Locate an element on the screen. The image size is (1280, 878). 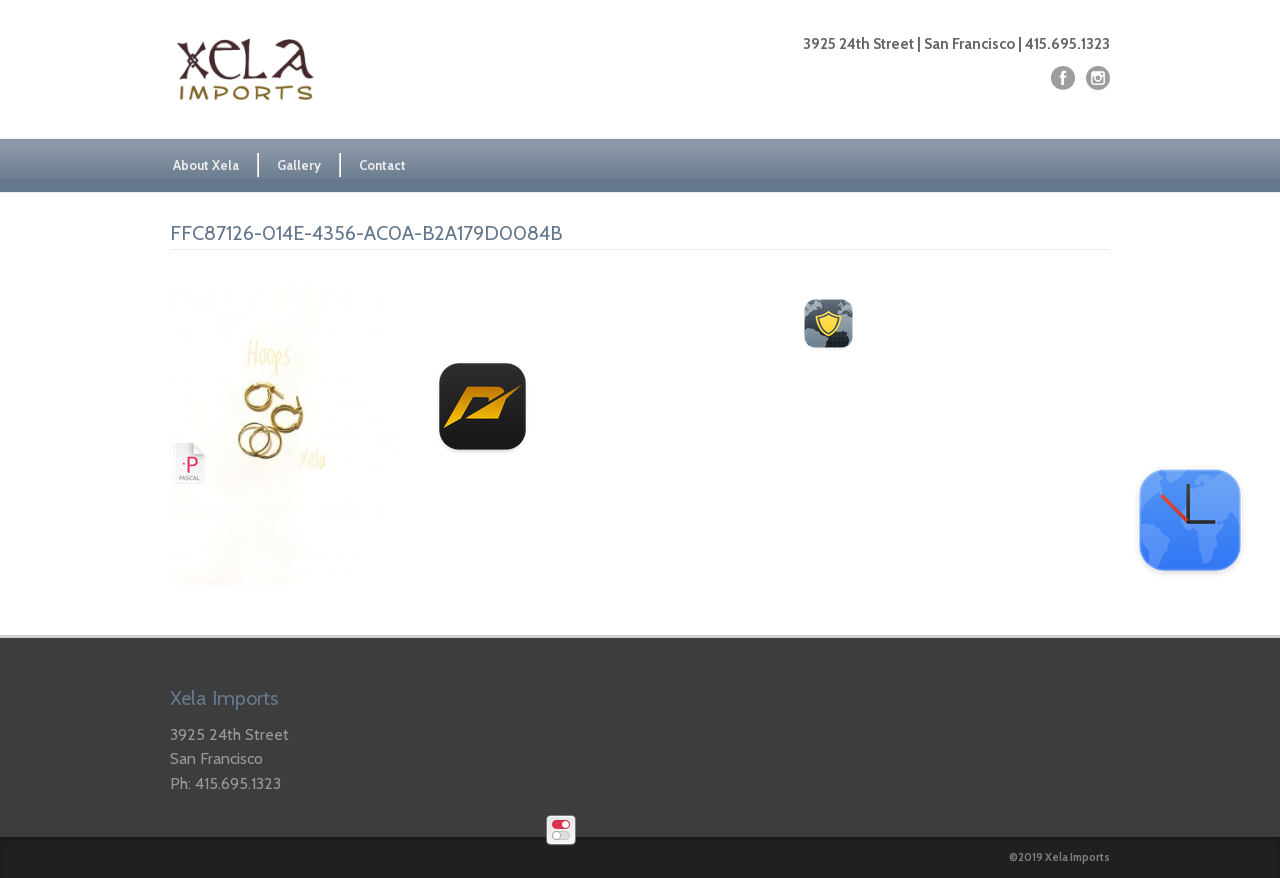
launch need for speed undercover game is located at coordinates (482, 406).